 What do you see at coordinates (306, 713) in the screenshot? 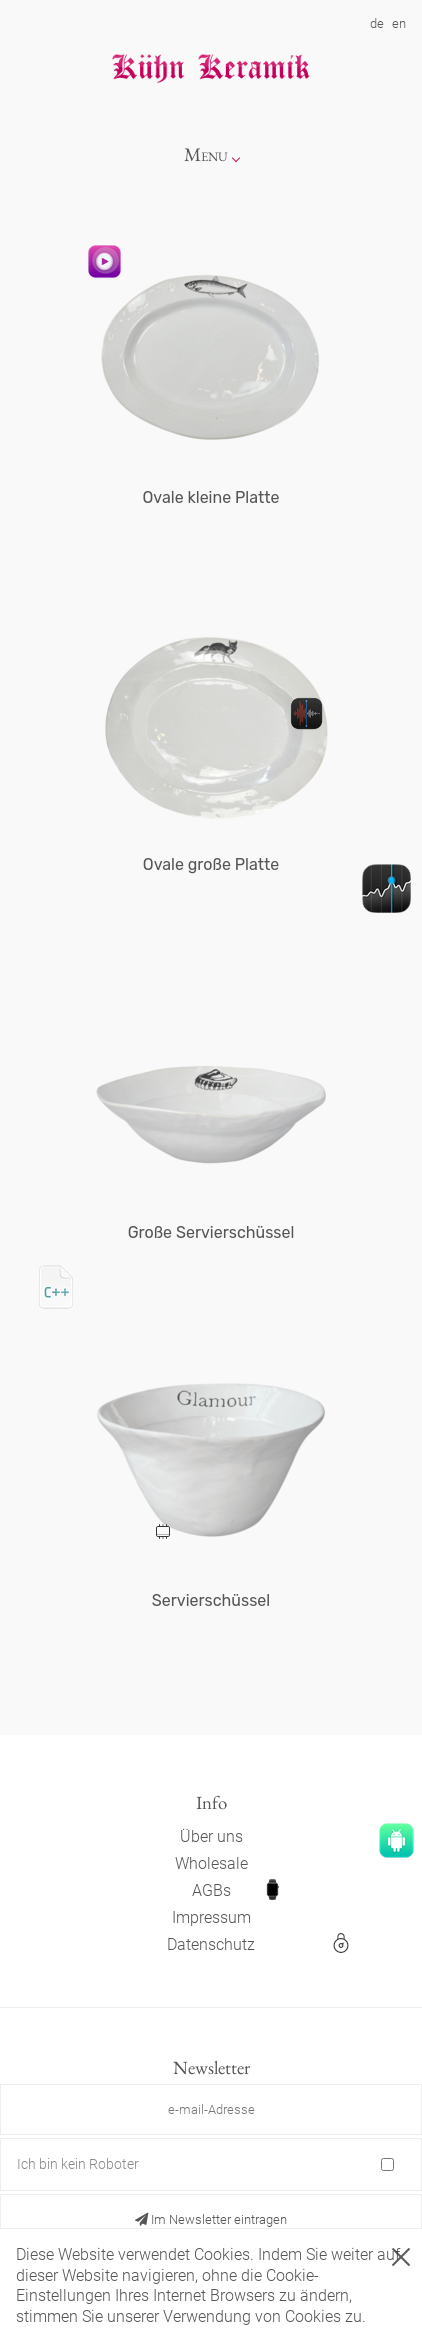
I see `open voice memos app` at bounding box center [306, 713].